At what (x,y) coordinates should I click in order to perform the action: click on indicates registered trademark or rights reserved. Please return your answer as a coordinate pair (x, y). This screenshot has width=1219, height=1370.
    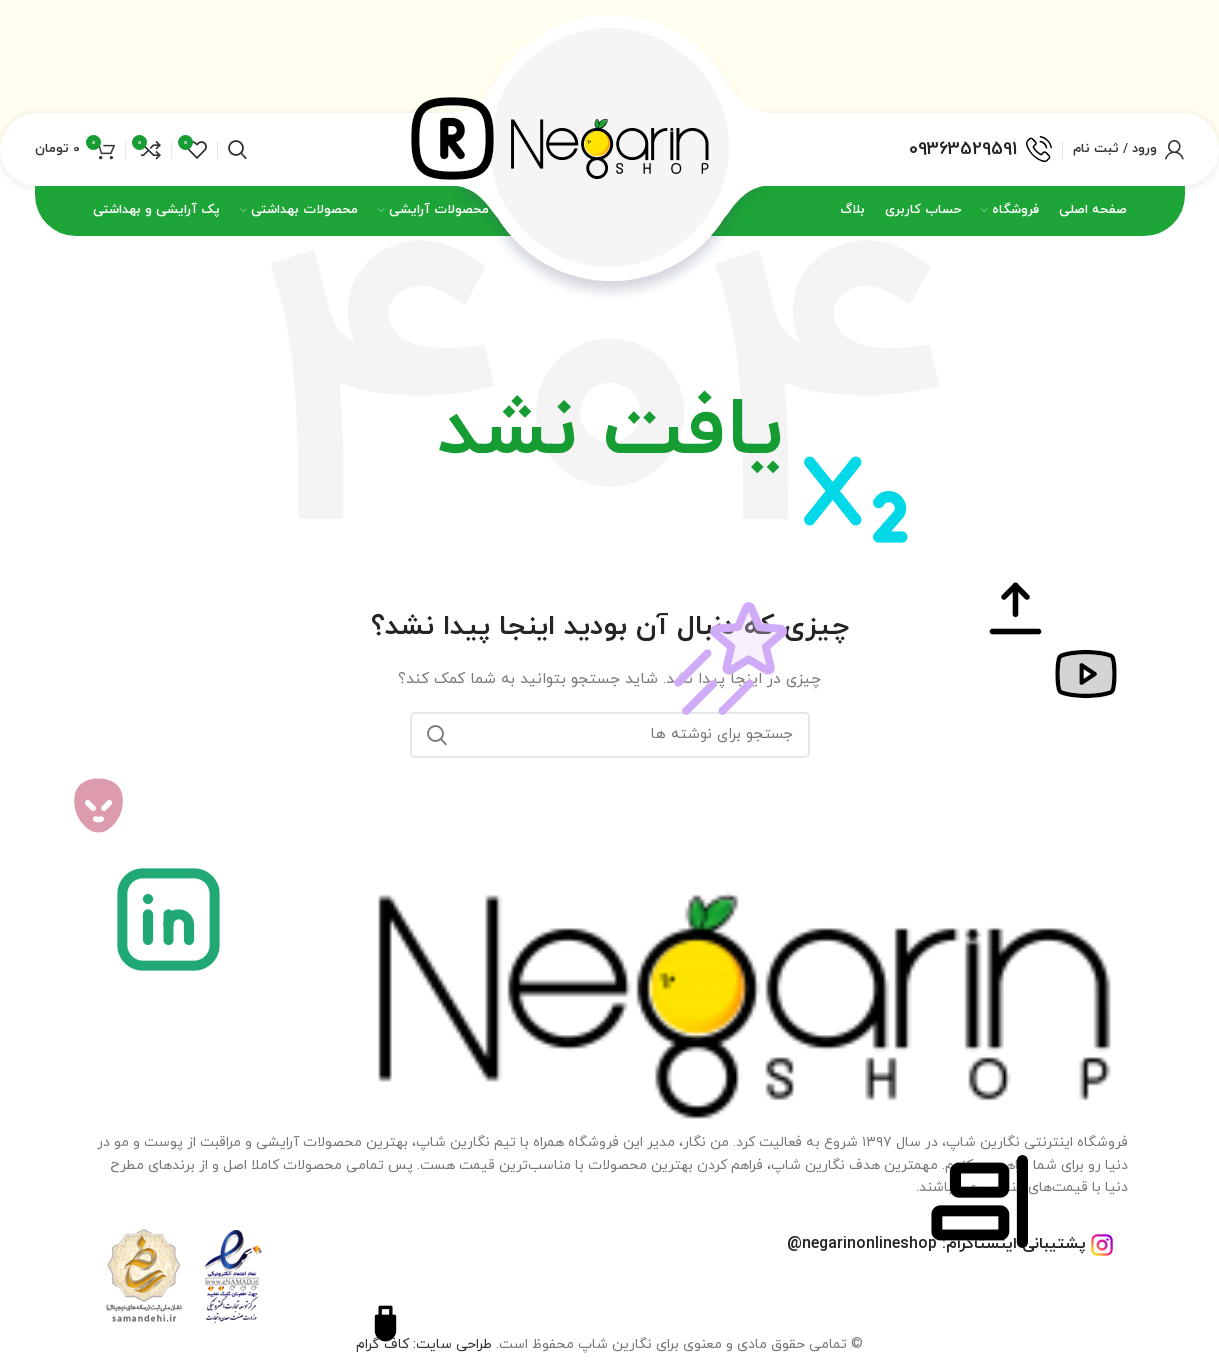
    Looking at the image, I should click on (452, 138).